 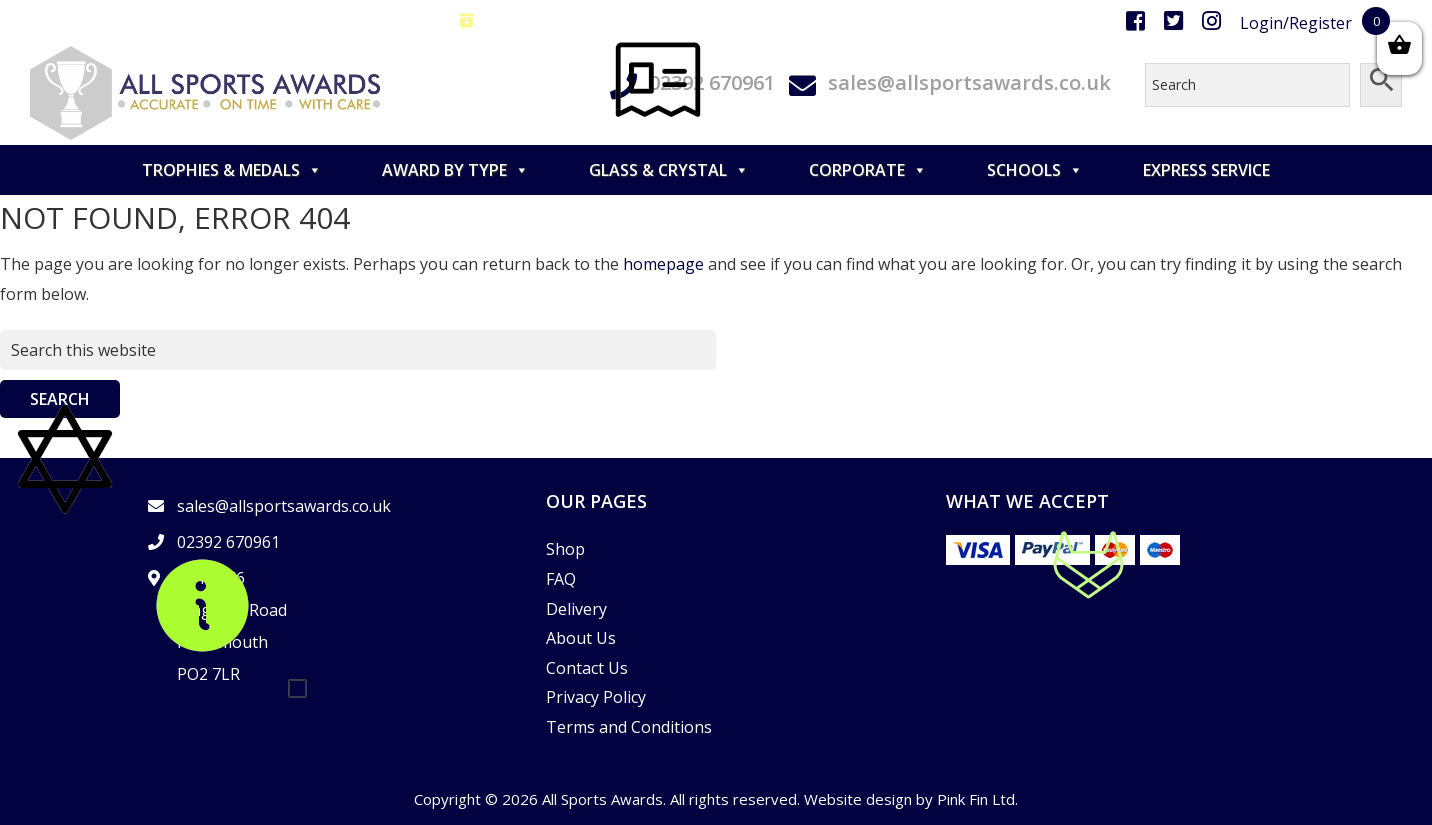 I want to click on link to gitlab repository, so click(x=1088, y=563).